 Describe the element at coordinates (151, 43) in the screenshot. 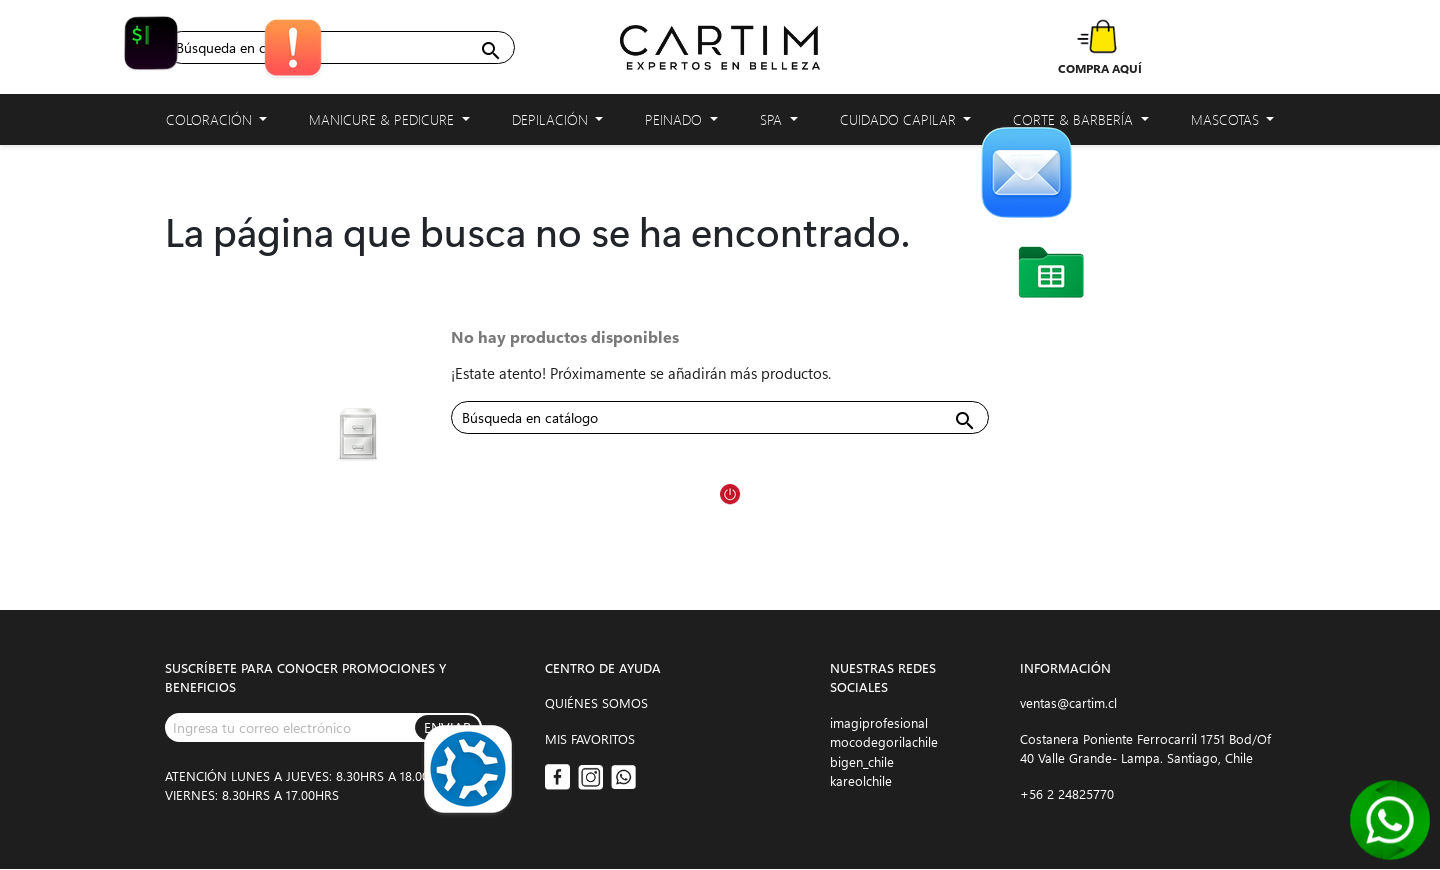

I see `open iTerm2 terminal application` at that location.